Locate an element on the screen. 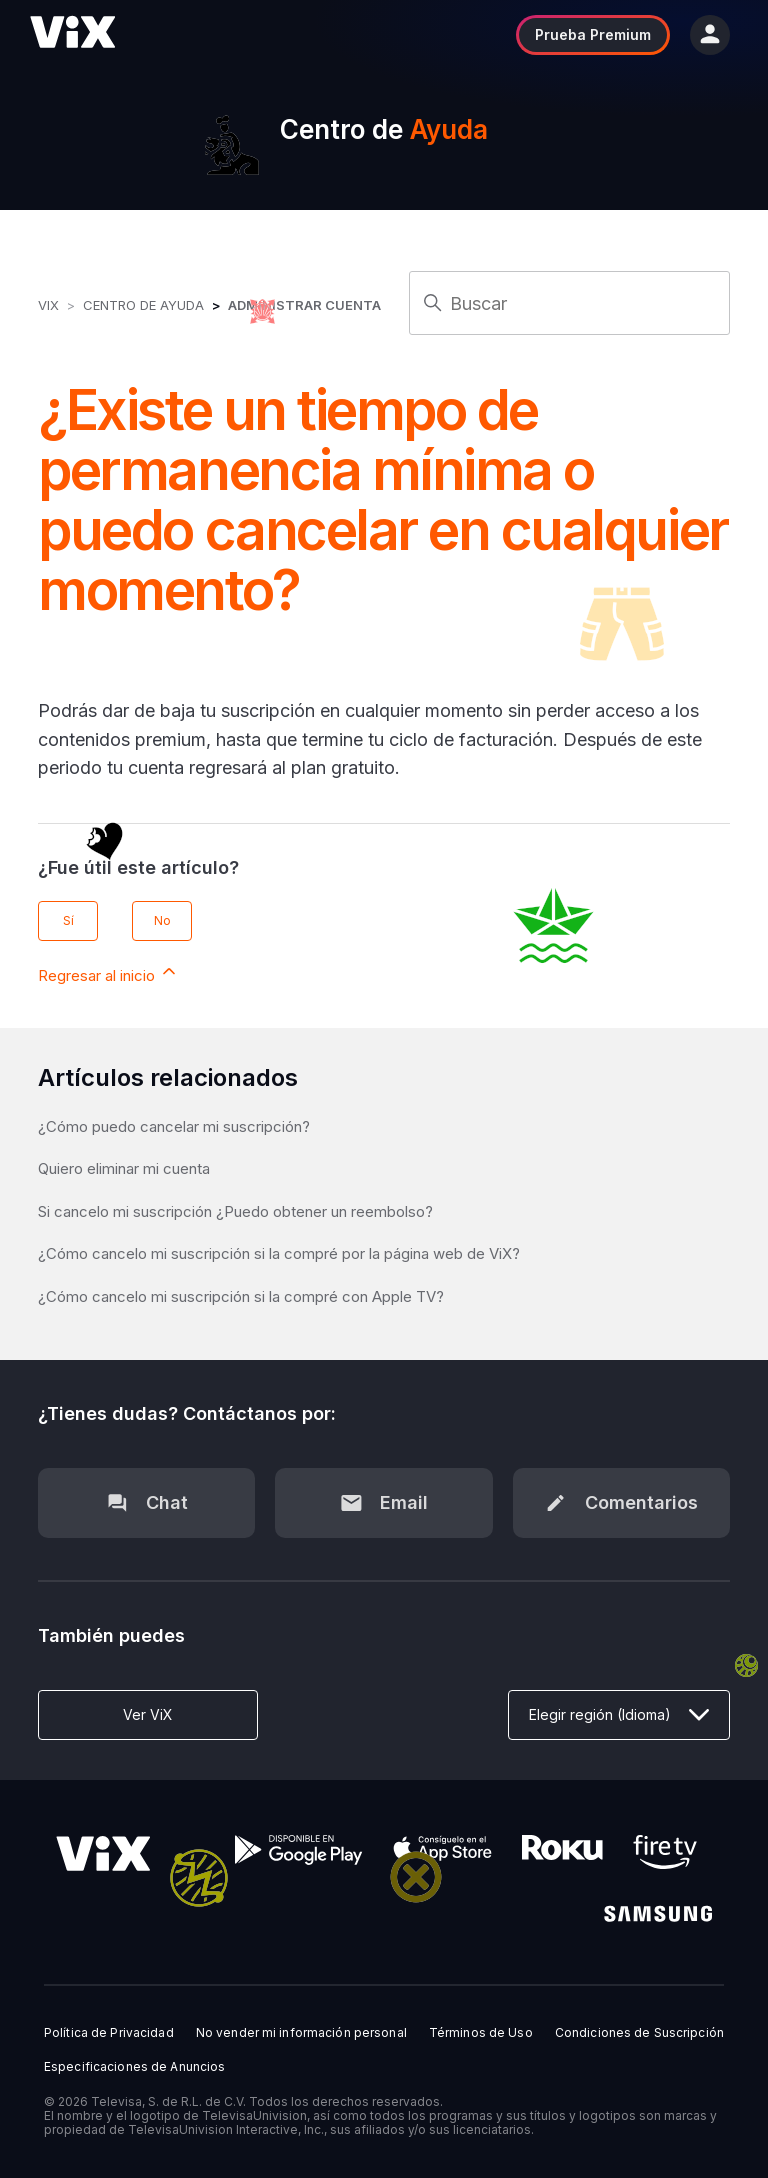 The height and width of the screenshot is (2178, 768). select shorts or casual clothing option is located at coordinates (622, 624).